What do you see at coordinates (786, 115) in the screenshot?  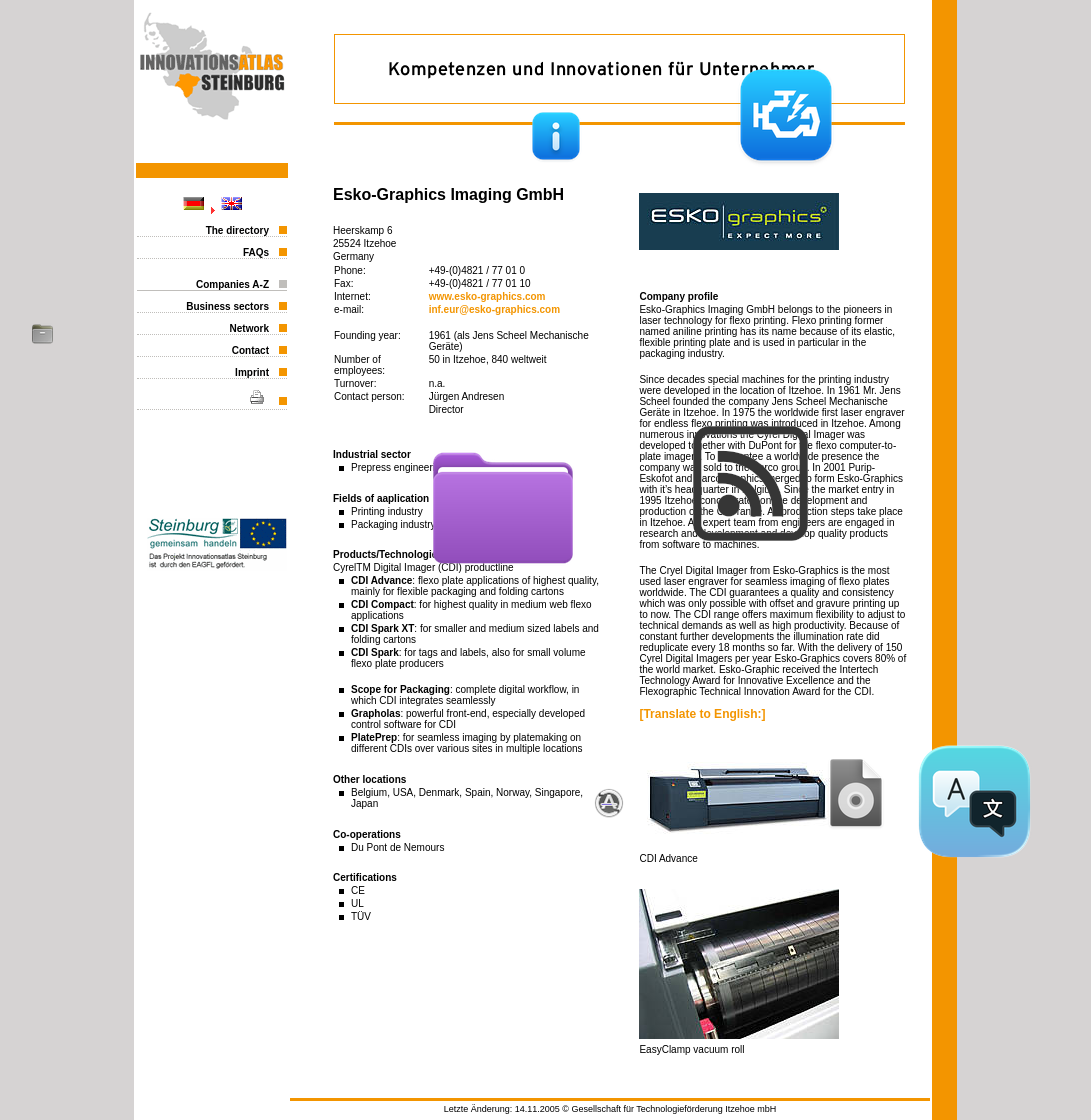 I see `diagnose and troubleshoot SELinux security alerts` at bounding box center [786, 115].